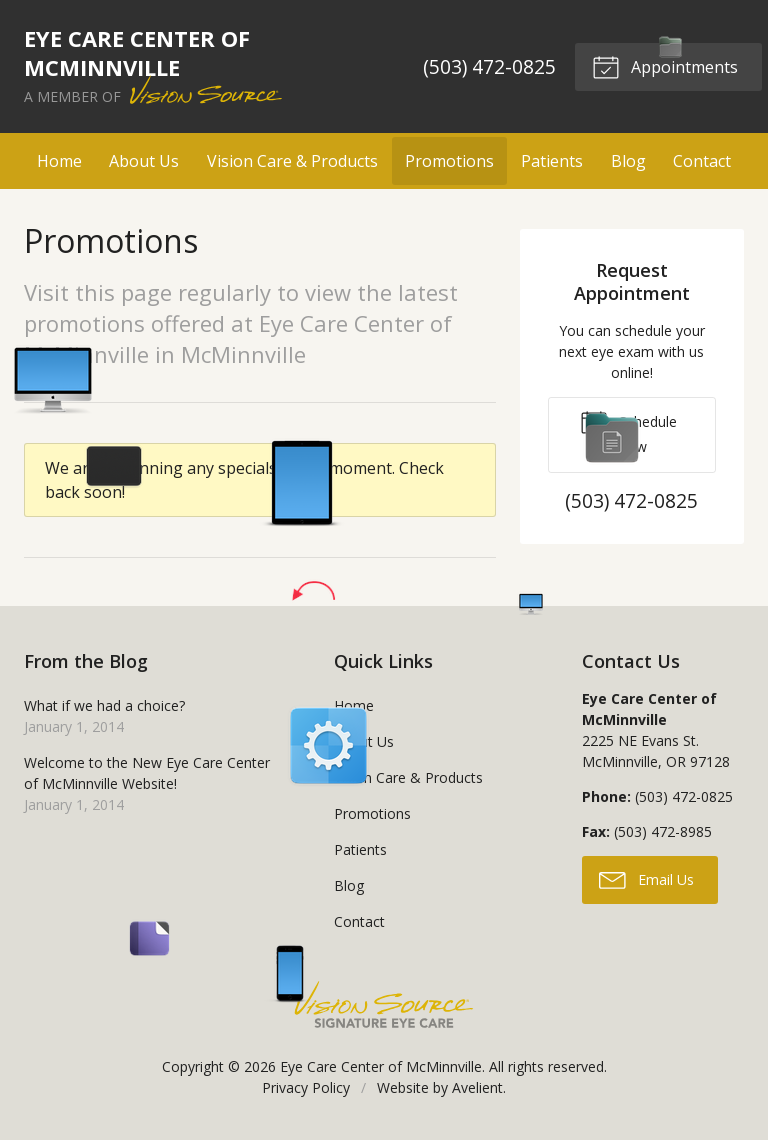 This screenshot has width=768, height=1140. Describe the element at coordinates (313, 590) in the screenshot. I see `undo the last action` at that location.